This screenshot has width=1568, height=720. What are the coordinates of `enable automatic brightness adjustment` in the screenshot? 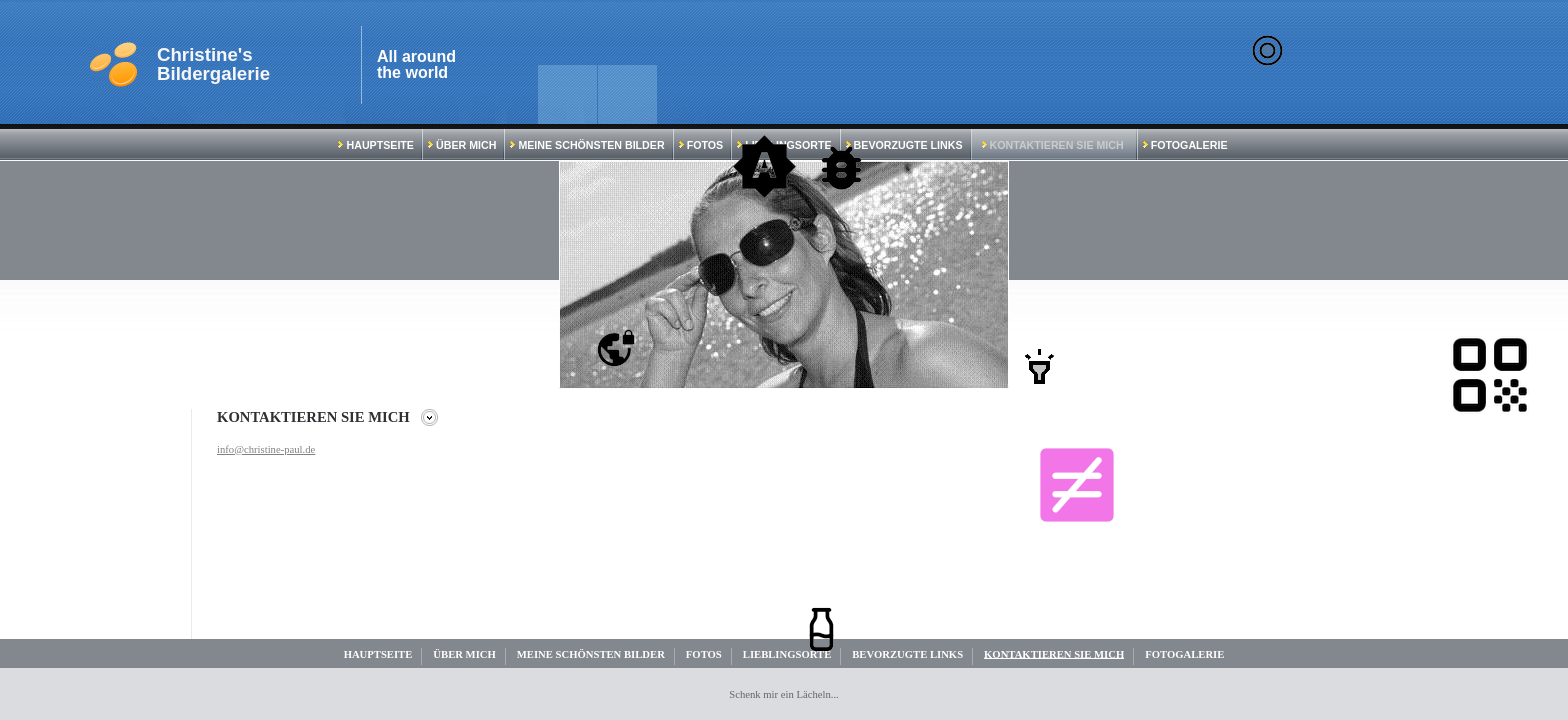 It's located at (764, 166).